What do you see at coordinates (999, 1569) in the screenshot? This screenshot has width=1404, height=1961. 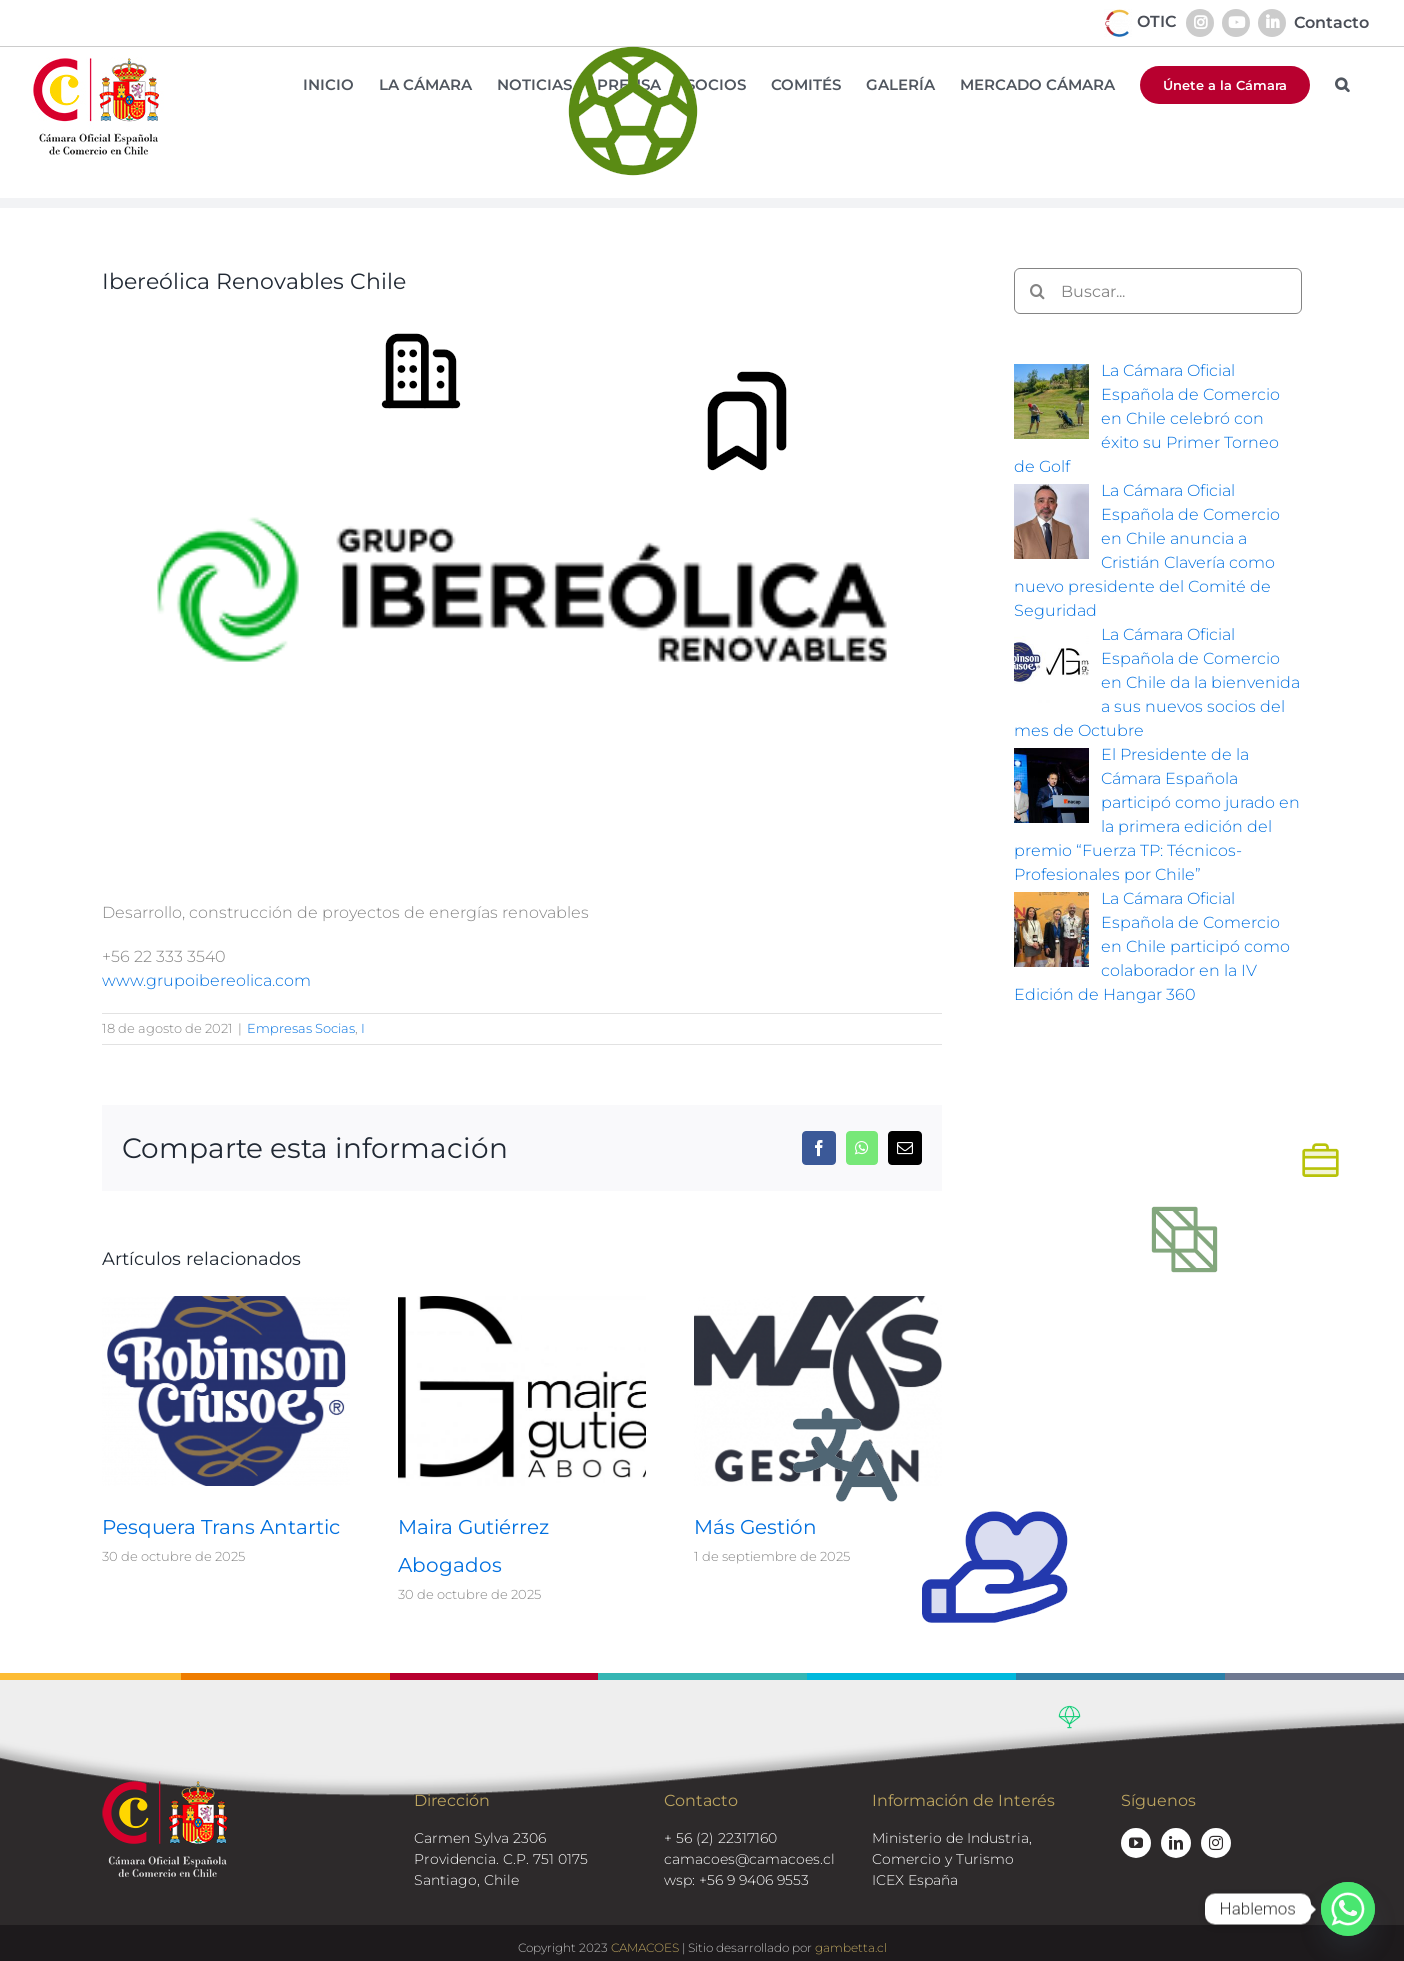 I see `donate or give to charity` at bounding box center [999, 1569].